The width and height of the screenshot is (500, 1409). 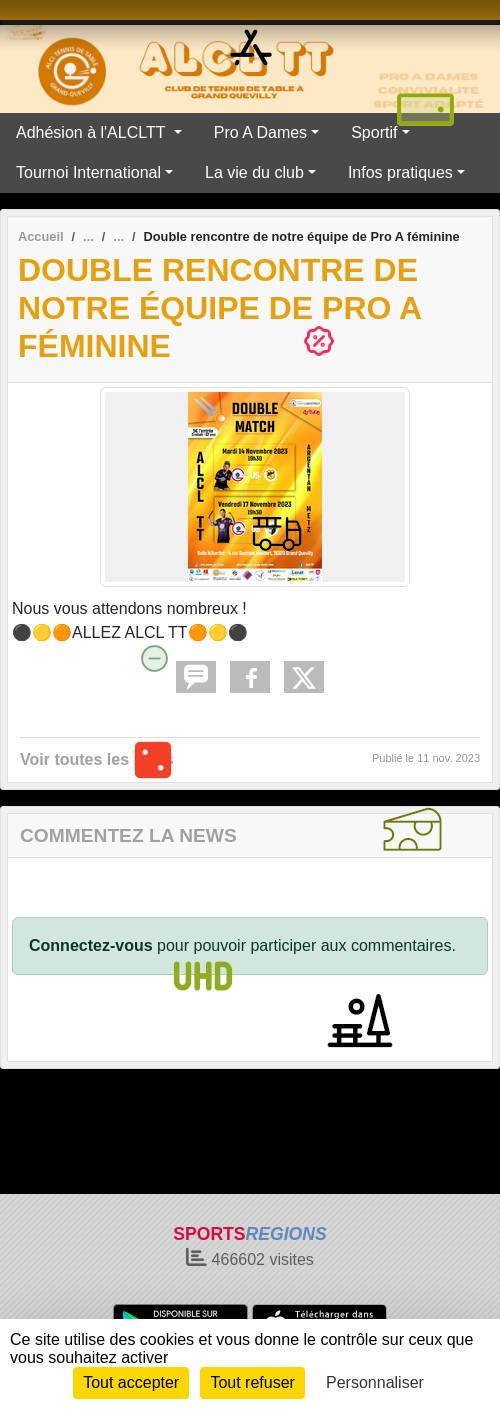 What do you see at coordinates (425, 109) in the screenshot?
I see `access local storage or disk drive` at bounding box center [425, 109].